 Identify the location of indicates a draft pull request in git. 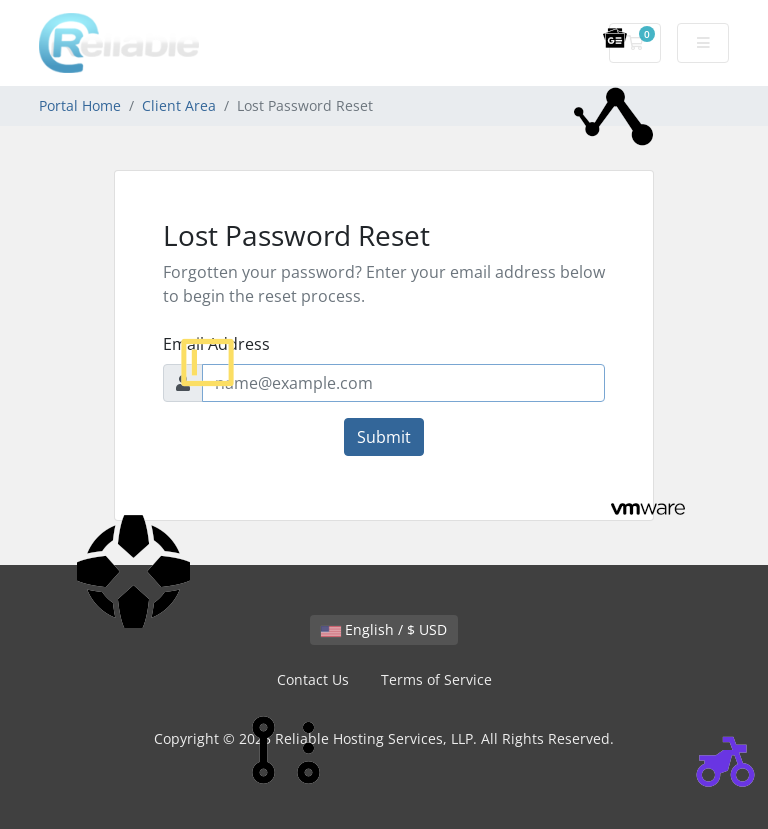
(286, 750).